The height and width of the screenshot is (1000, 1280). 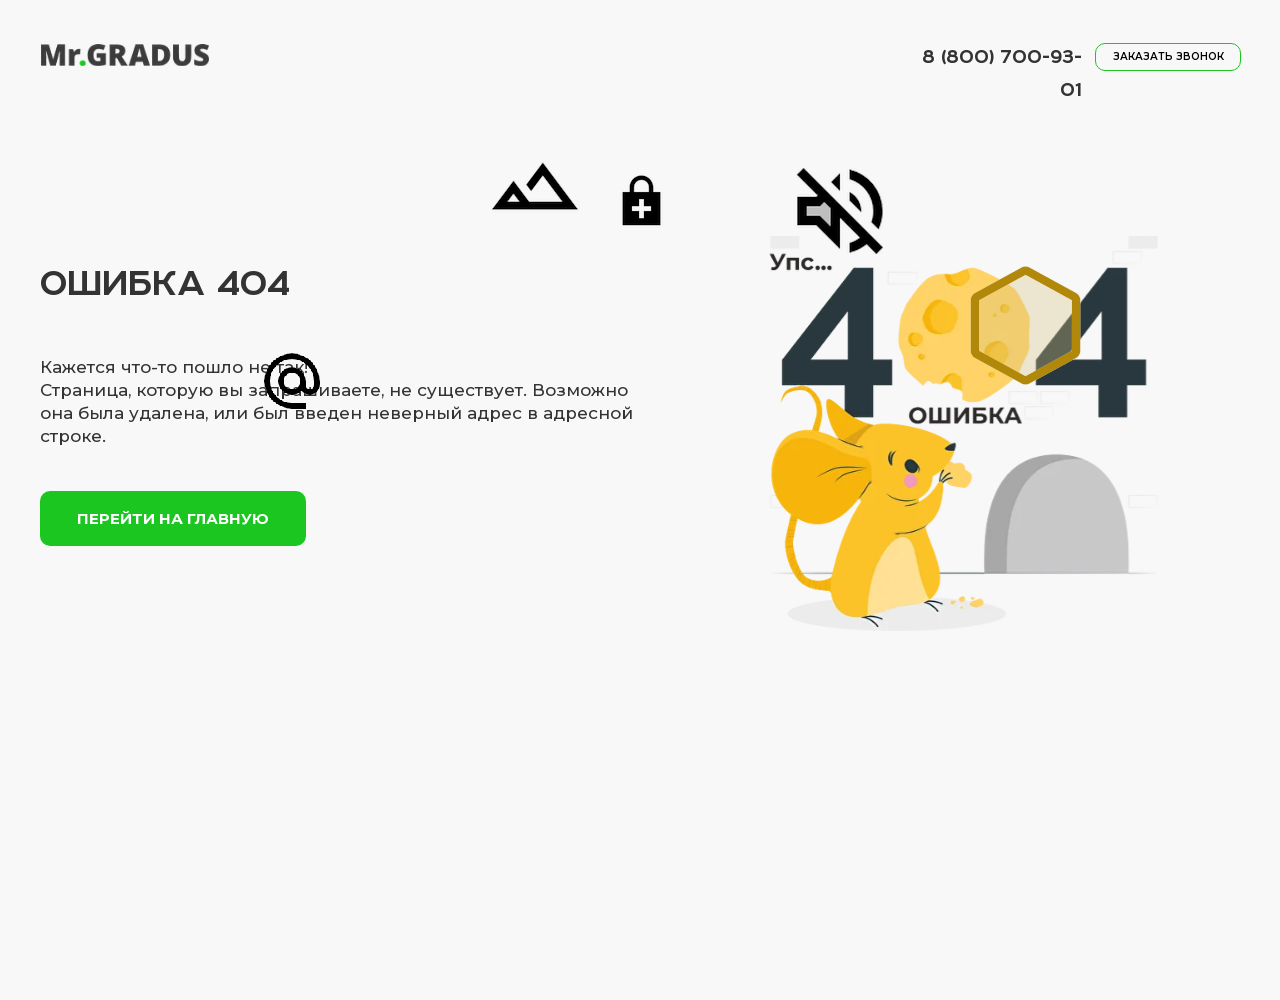 What do you see at coordinates (641, 201) in the screenshot?
I see `indicates enhanced or additional security protection` at bounding box center [641, 201].